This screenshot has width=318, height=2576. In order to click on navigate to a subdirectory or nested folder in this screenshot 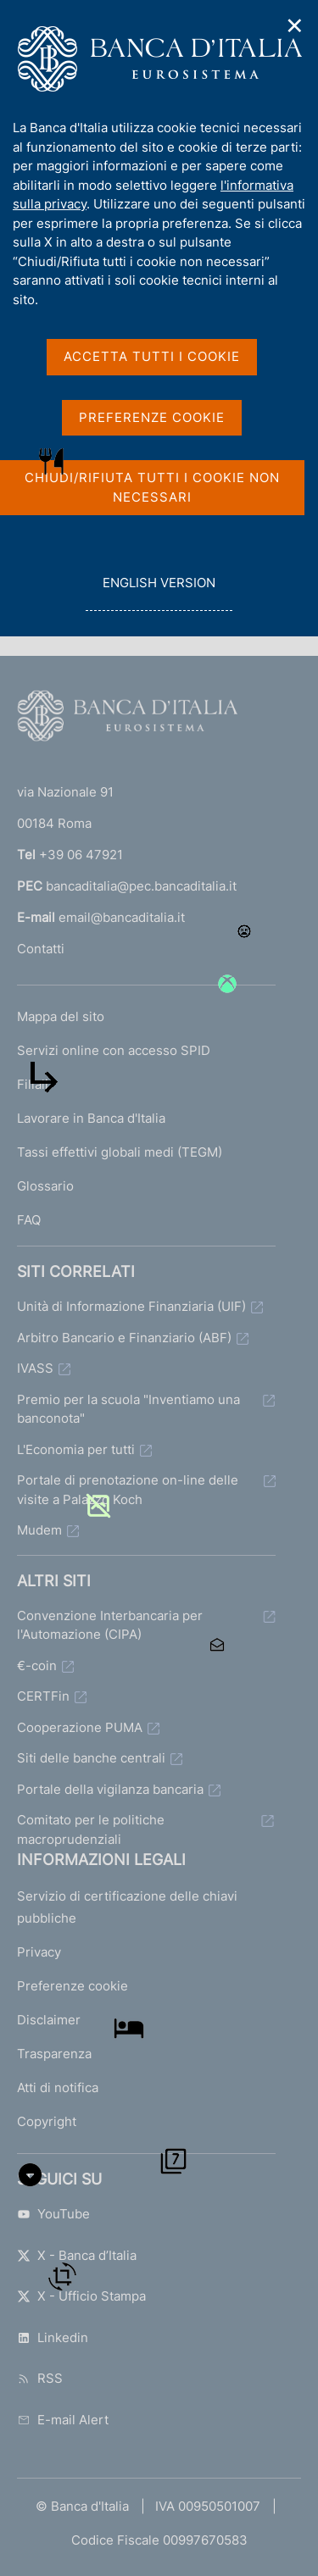, I will do `click(45, 1076)`.